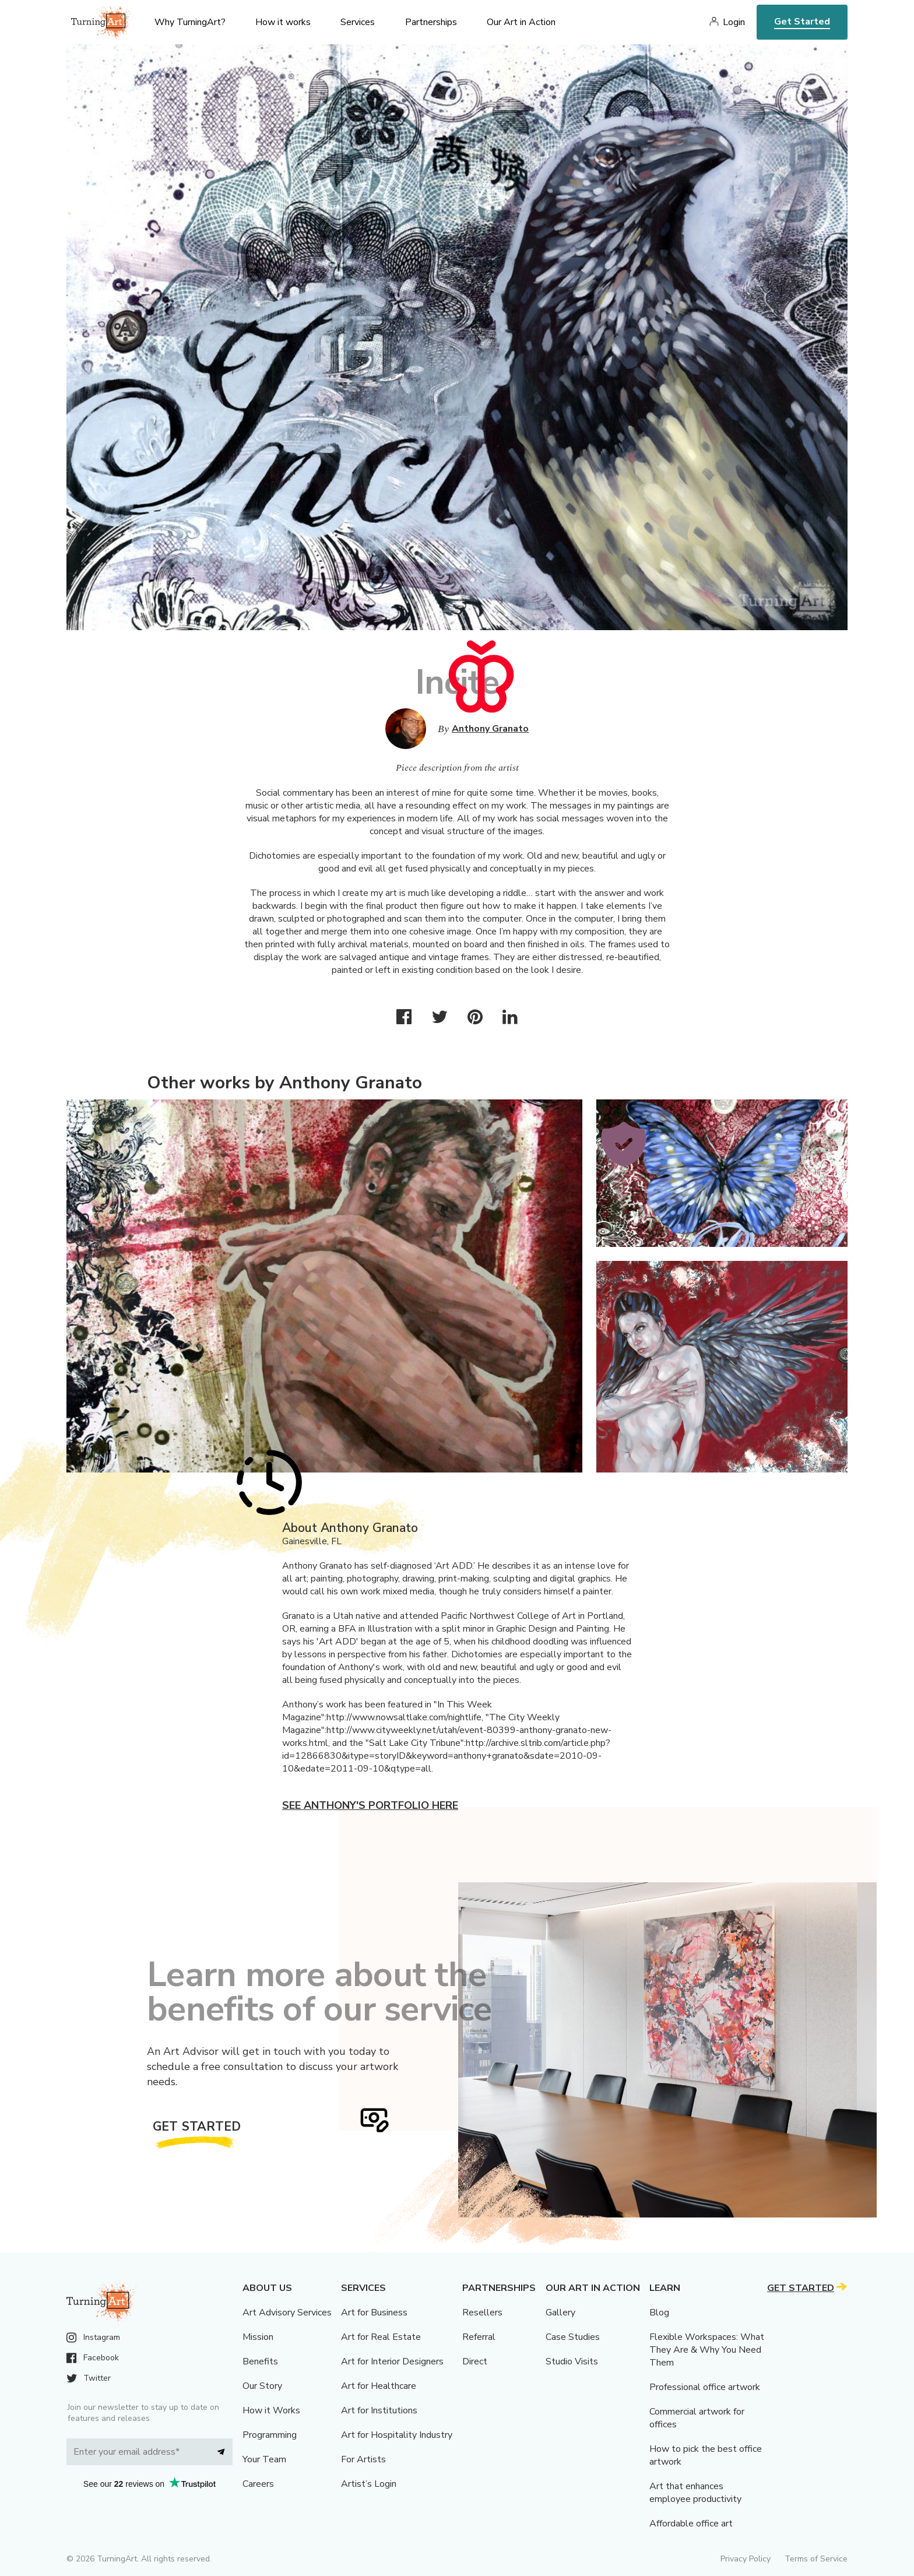 Image resolution: width=914 pixels, height=2576 pixels. What do you see at coordinates (374, 2117) in the screenshot?
I see `edit payment or transaction details` at bounding box center [374, 2117].